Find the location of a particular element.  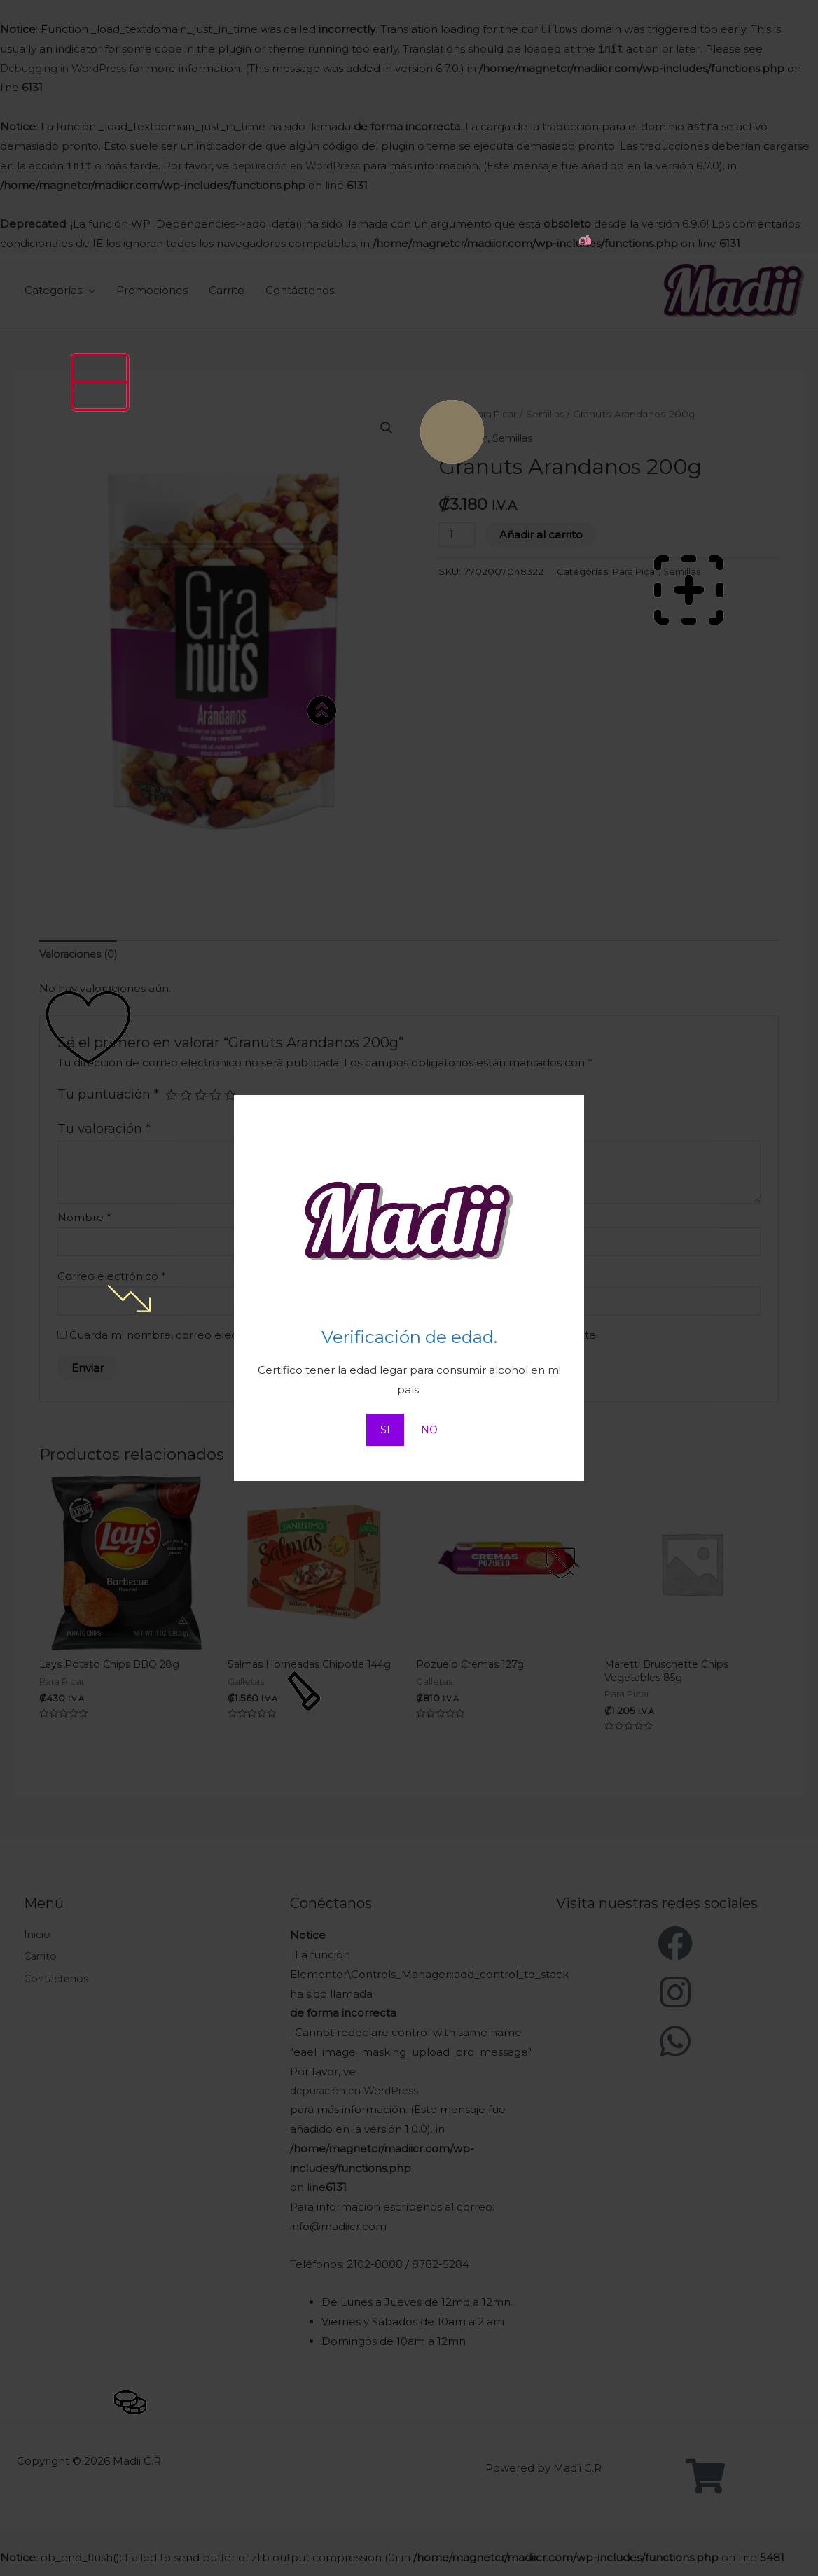

add a new section to the document is located at coordinates (688, 590).